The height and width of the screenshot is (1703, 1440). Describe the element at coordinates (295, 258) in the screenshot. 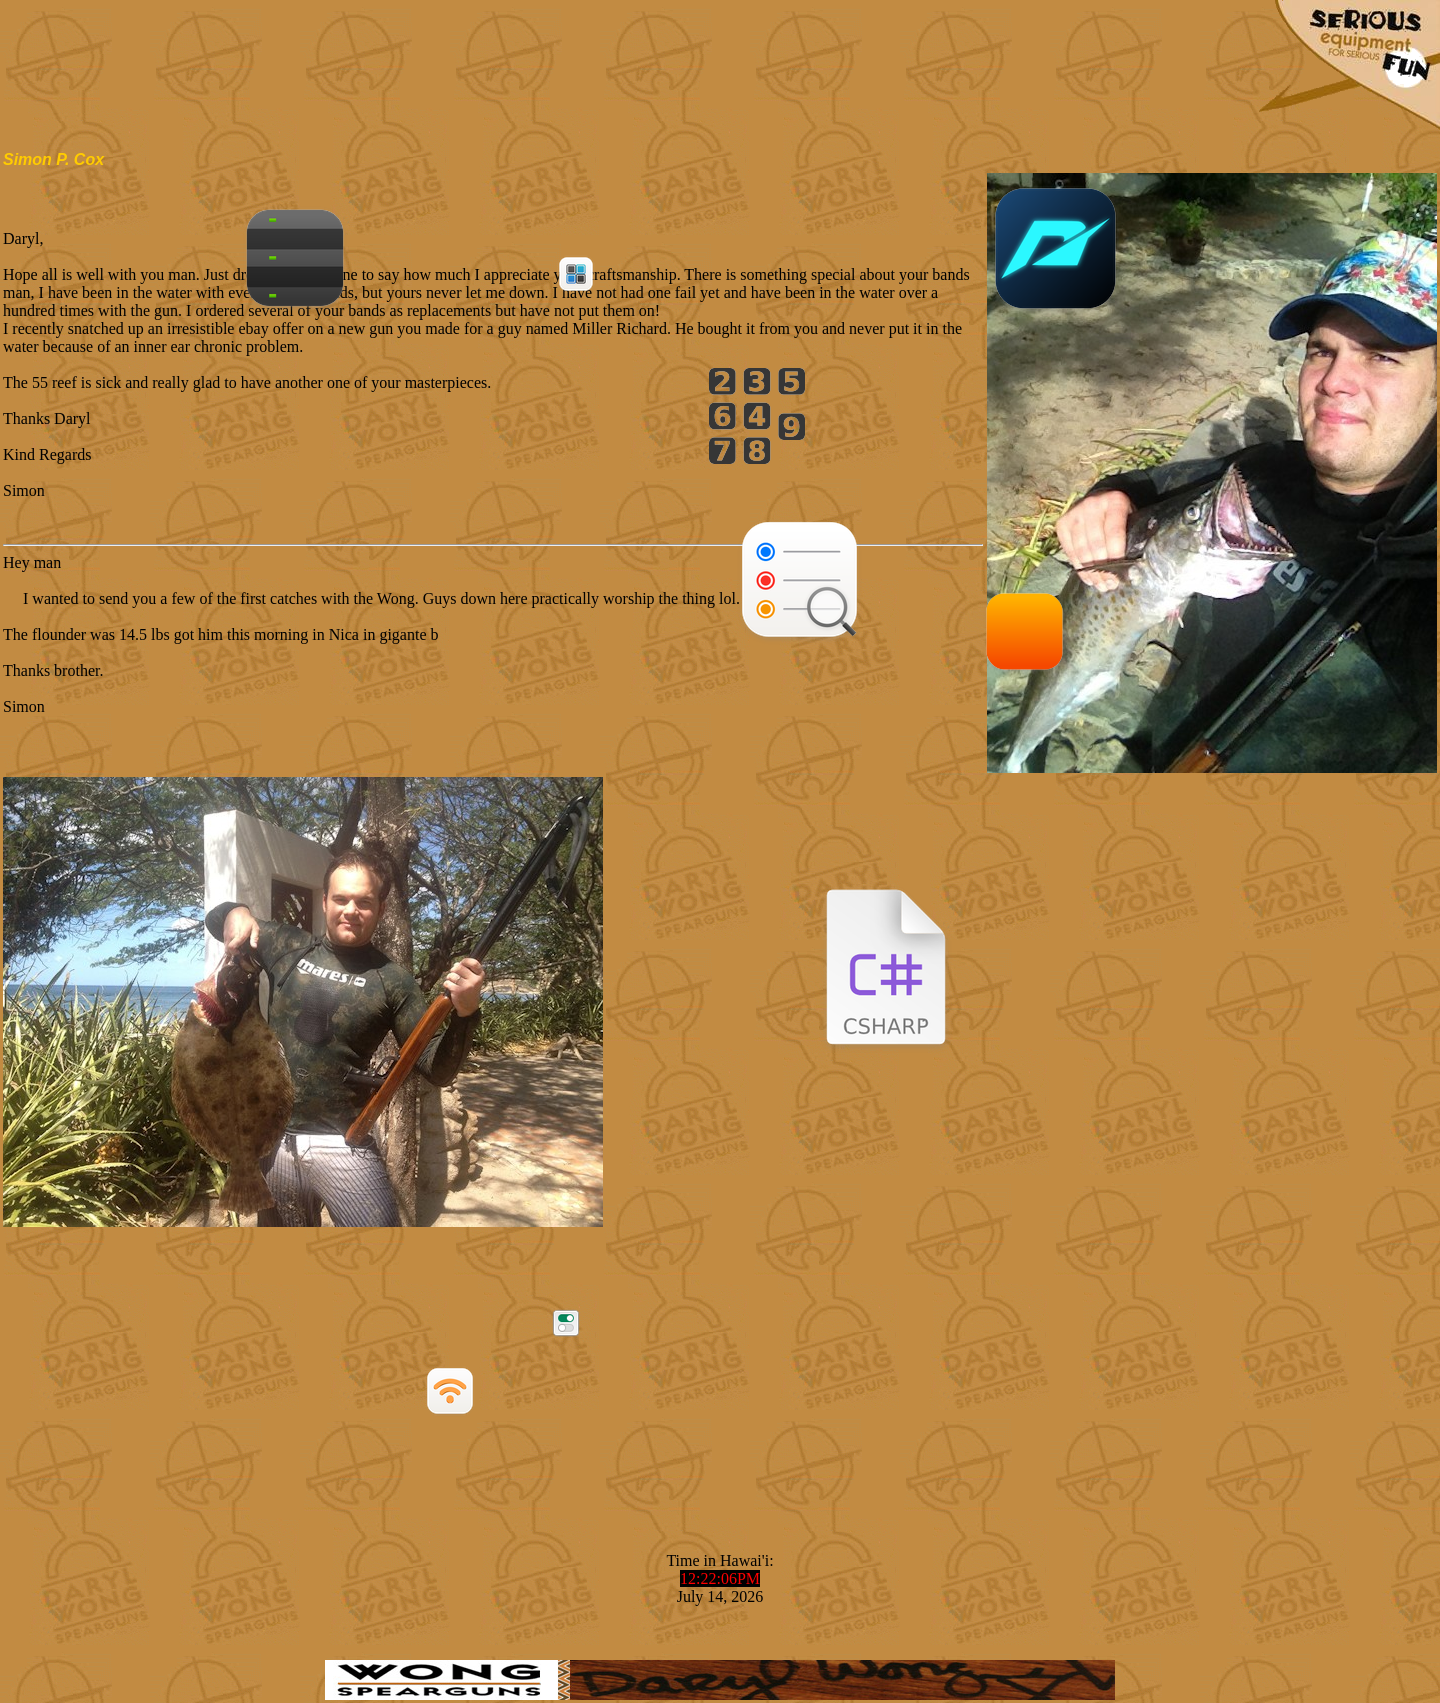

I see `access network server settings` at that location.